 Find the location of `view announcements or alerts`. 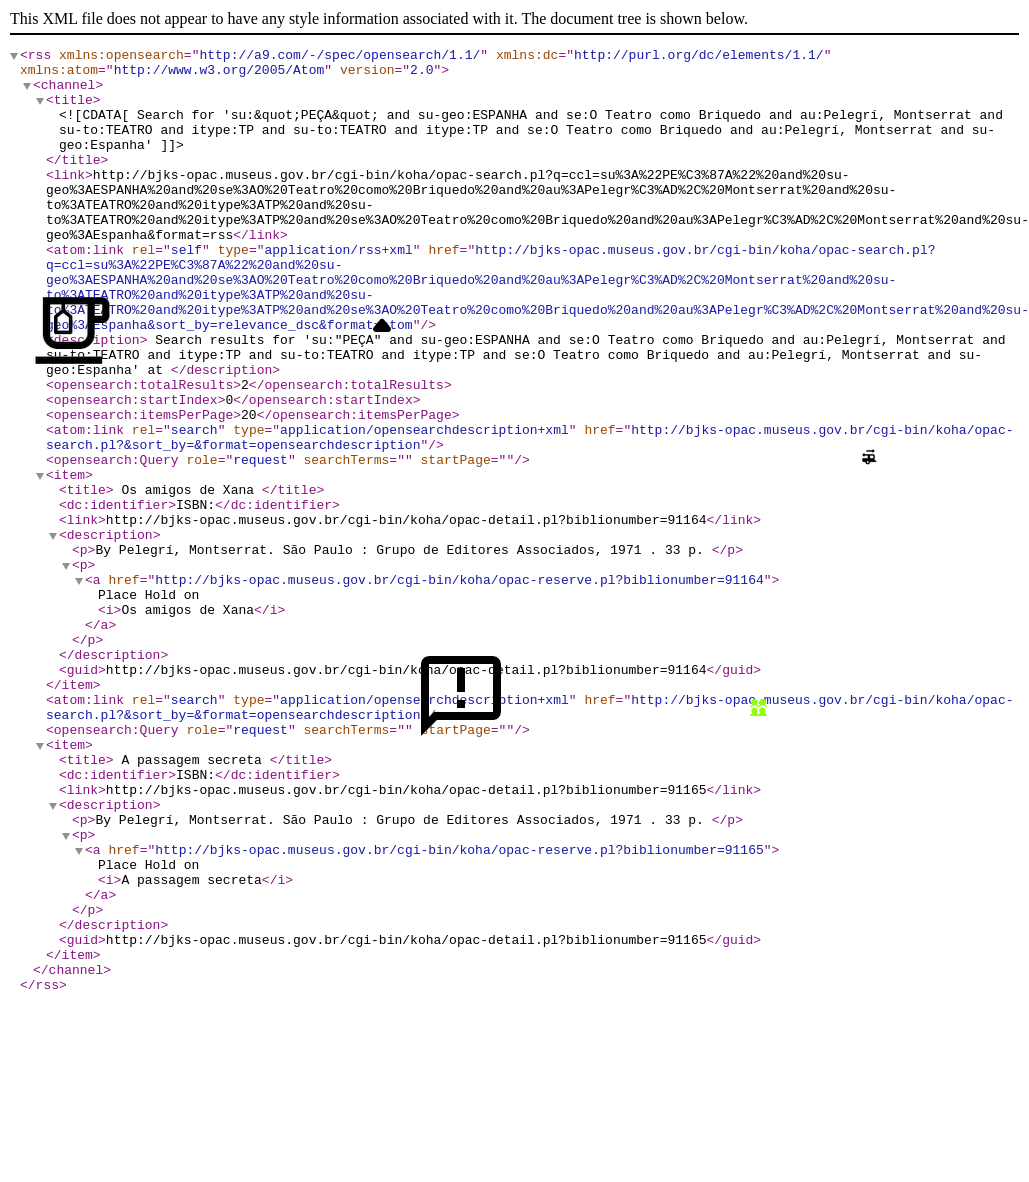

view announcements or alerts is located at coordinates (461, 696).